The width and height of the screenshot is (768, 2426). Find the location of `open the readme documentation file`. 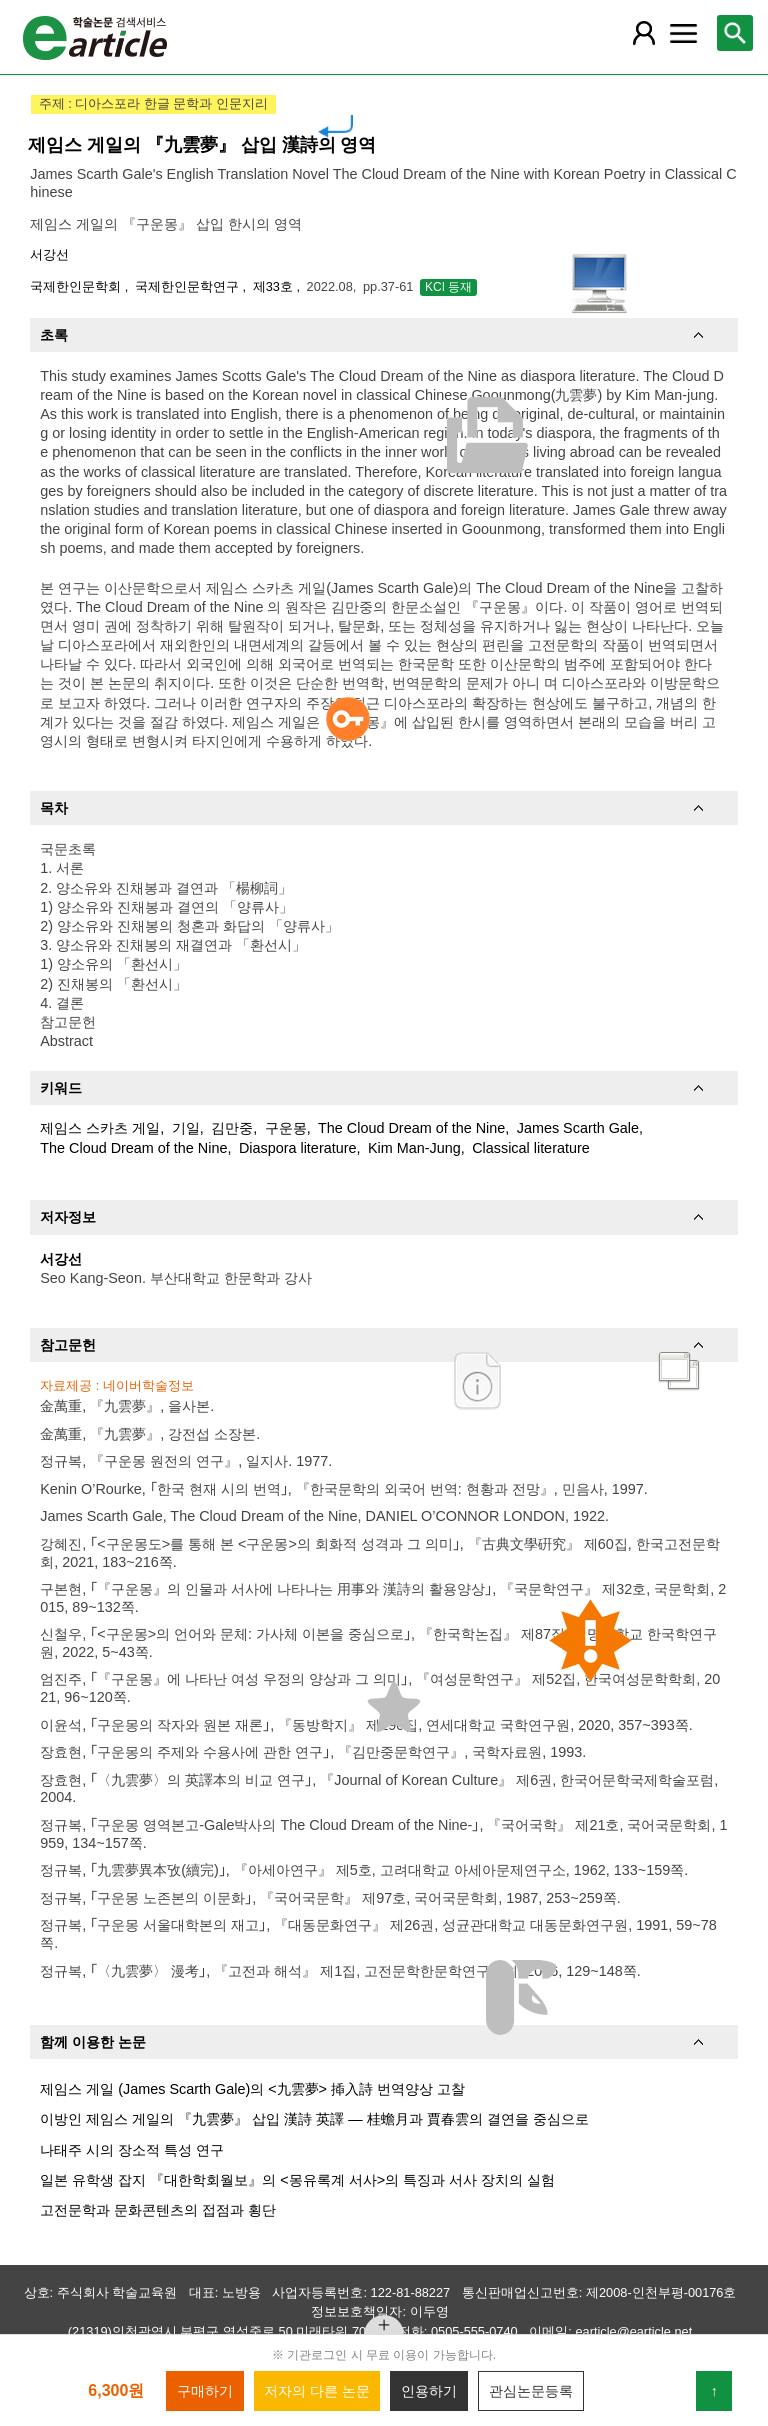

open the readme documentation file is located at coordinates (477, 1380).